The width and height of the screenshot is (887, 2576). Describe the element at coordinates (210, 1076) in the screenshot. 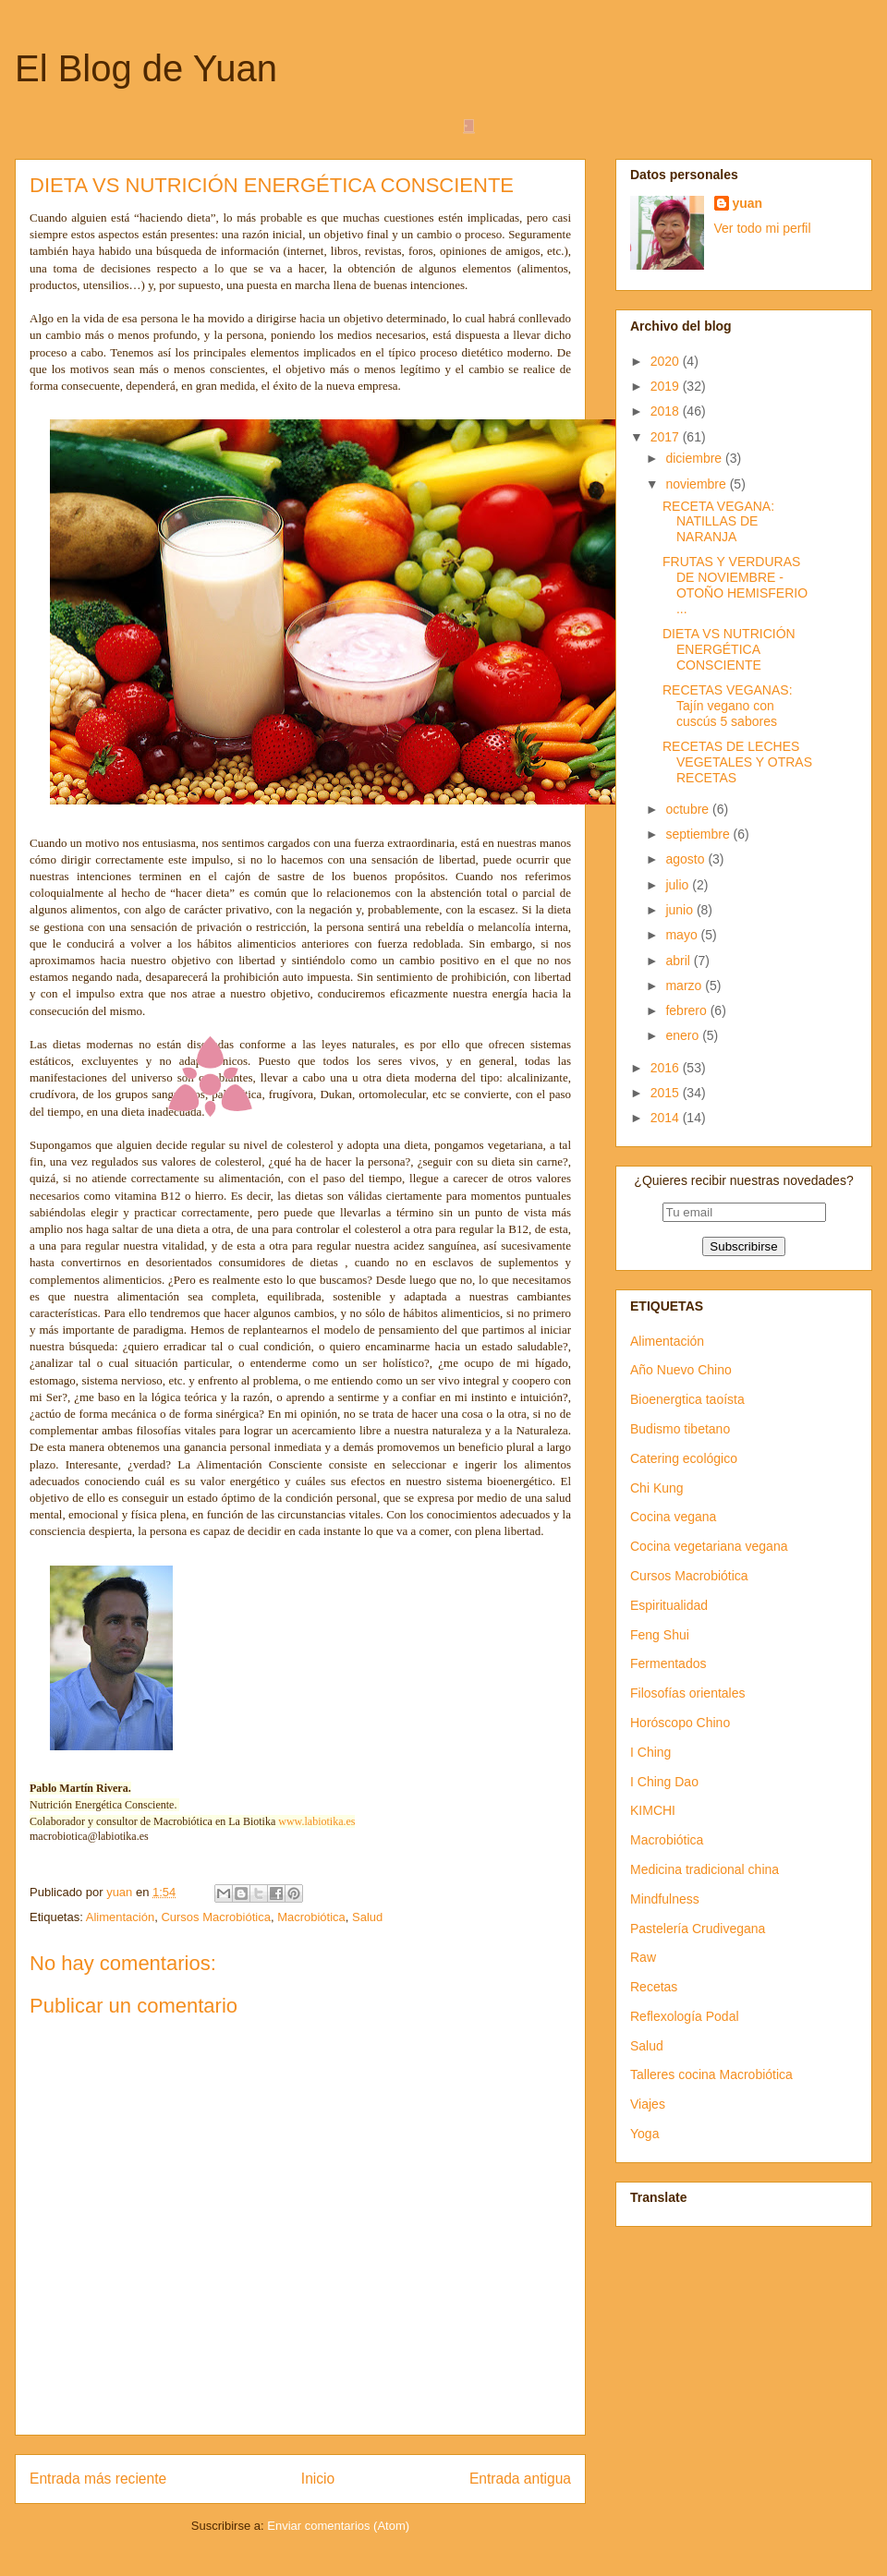

I see `represents a hive mind or collective intelligence feature` at that location.